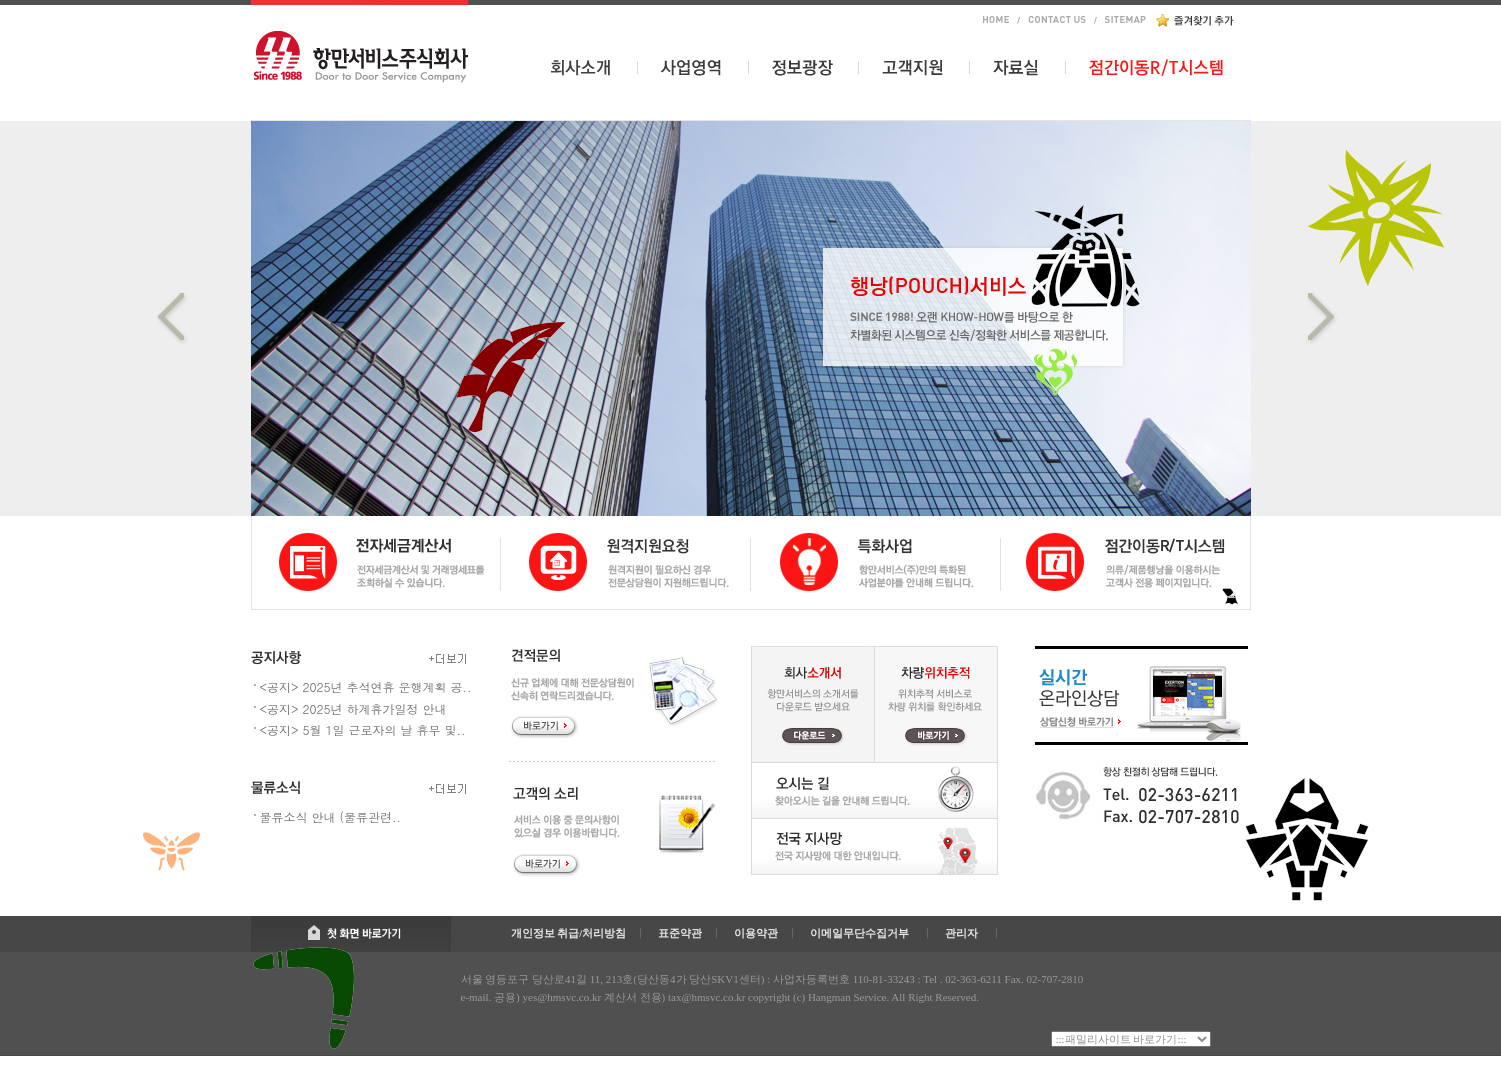  I want to click on launch a space game or sci-fi themed app, so click(1307, 838).